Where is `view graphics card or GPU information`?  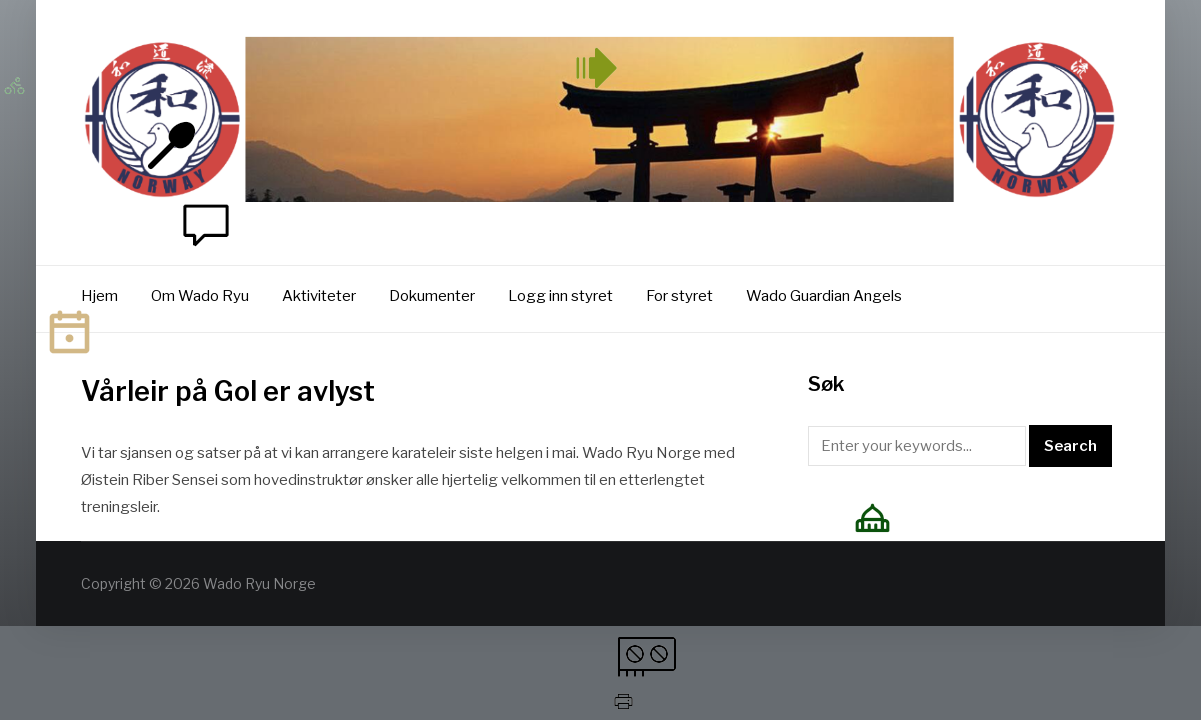 view graphics card or GPU information is located at coordinates (647, 656).